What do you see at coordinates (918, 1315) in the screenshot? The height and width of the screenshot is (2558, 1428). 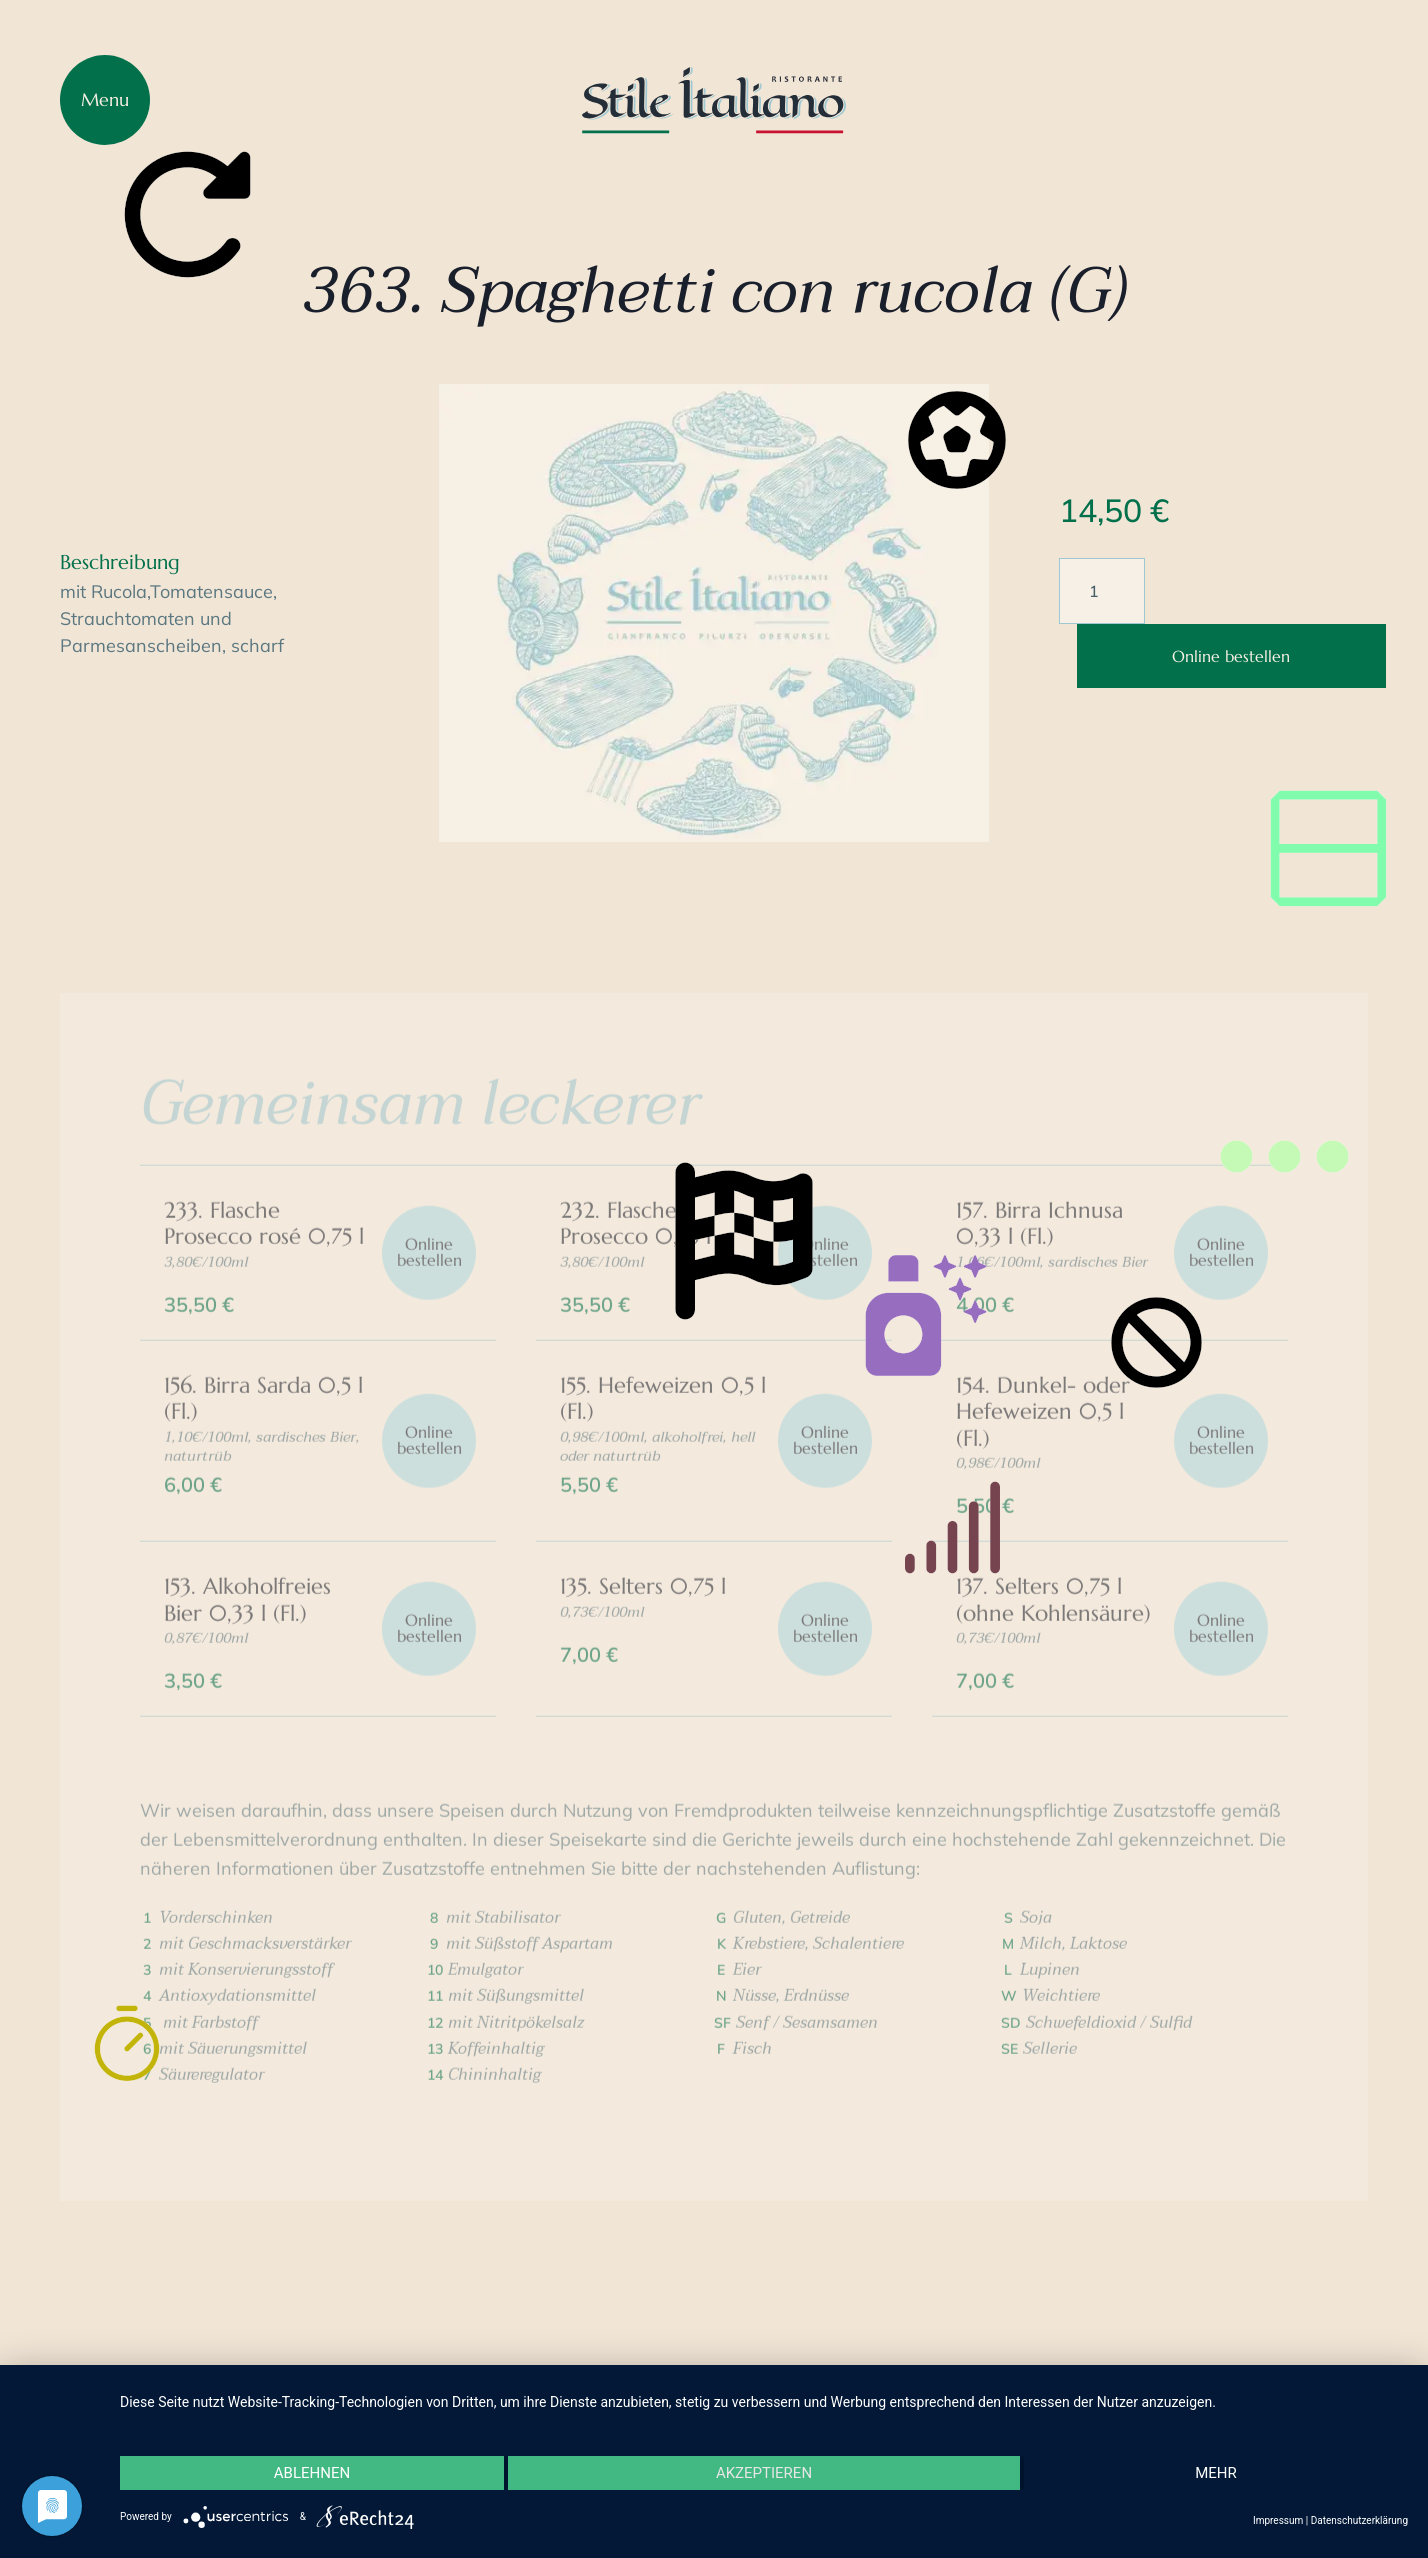 I see `air freshener or fragrance settings` at bounding box center [918, 1315].